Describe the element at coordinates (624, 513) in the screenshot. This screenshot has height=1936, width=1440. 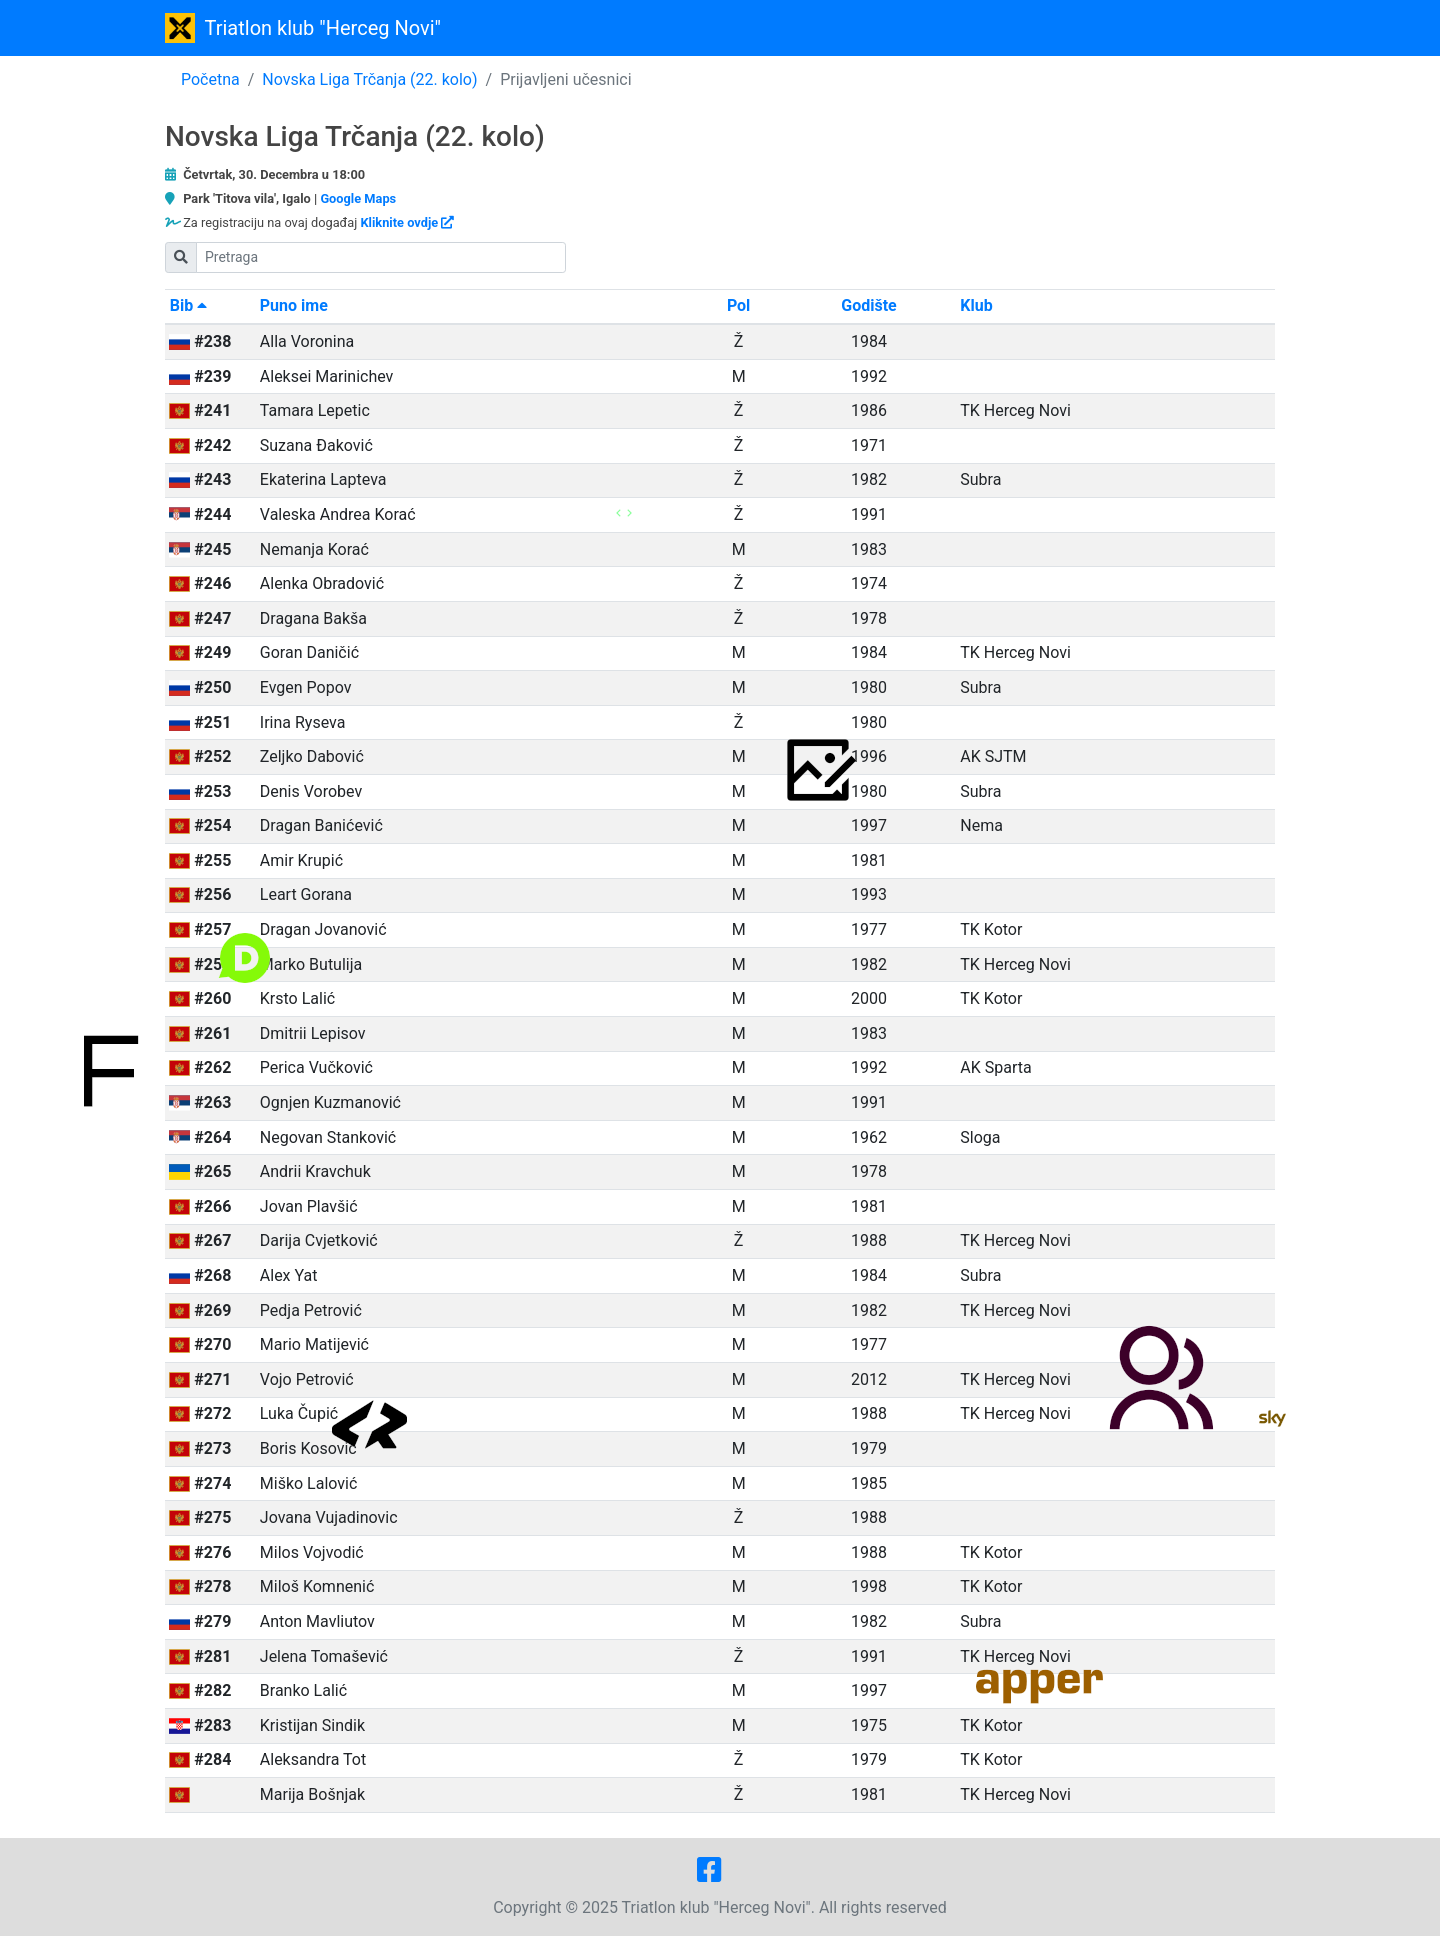
I see `view or edit source code` at that location.